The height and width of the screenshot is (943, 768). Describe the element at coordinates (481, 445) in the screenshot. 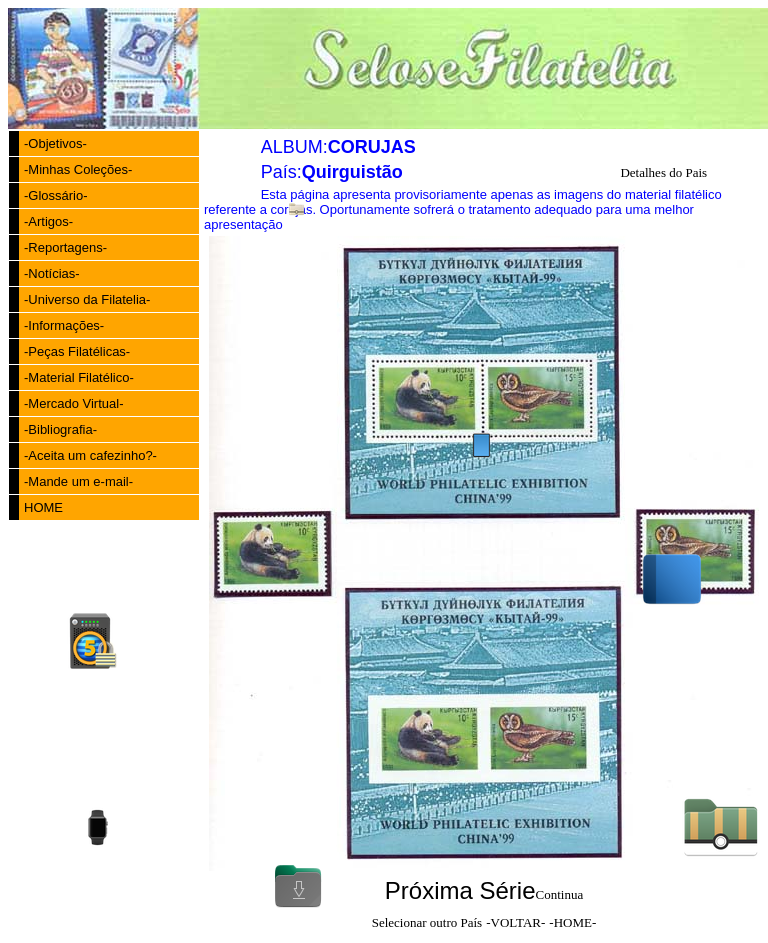

I see `iPad Air device icon` at that location.